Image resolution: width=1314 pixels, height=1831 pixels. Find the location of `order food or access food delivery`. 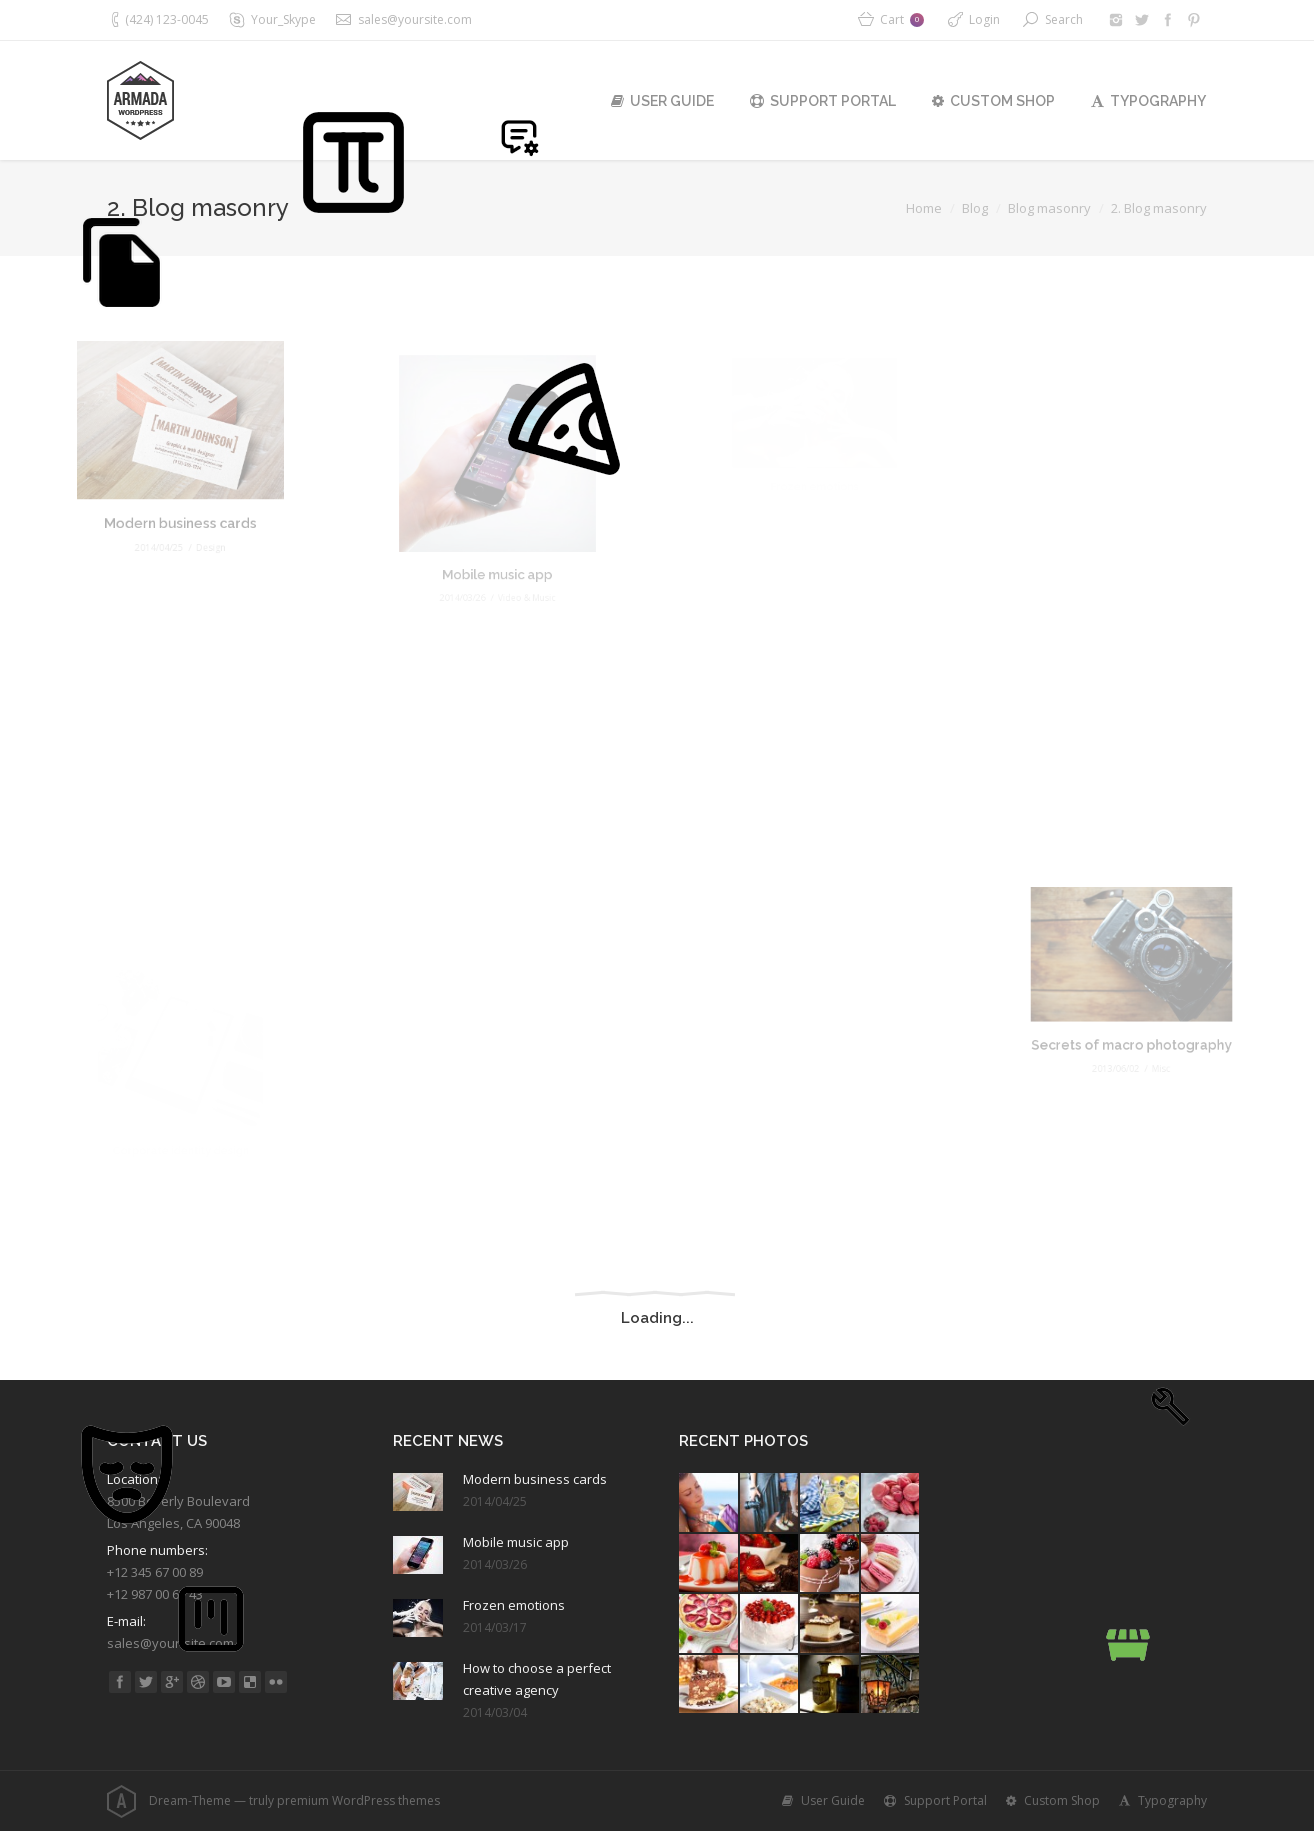

order food or access food delivery is located at coordinates (564, 419).